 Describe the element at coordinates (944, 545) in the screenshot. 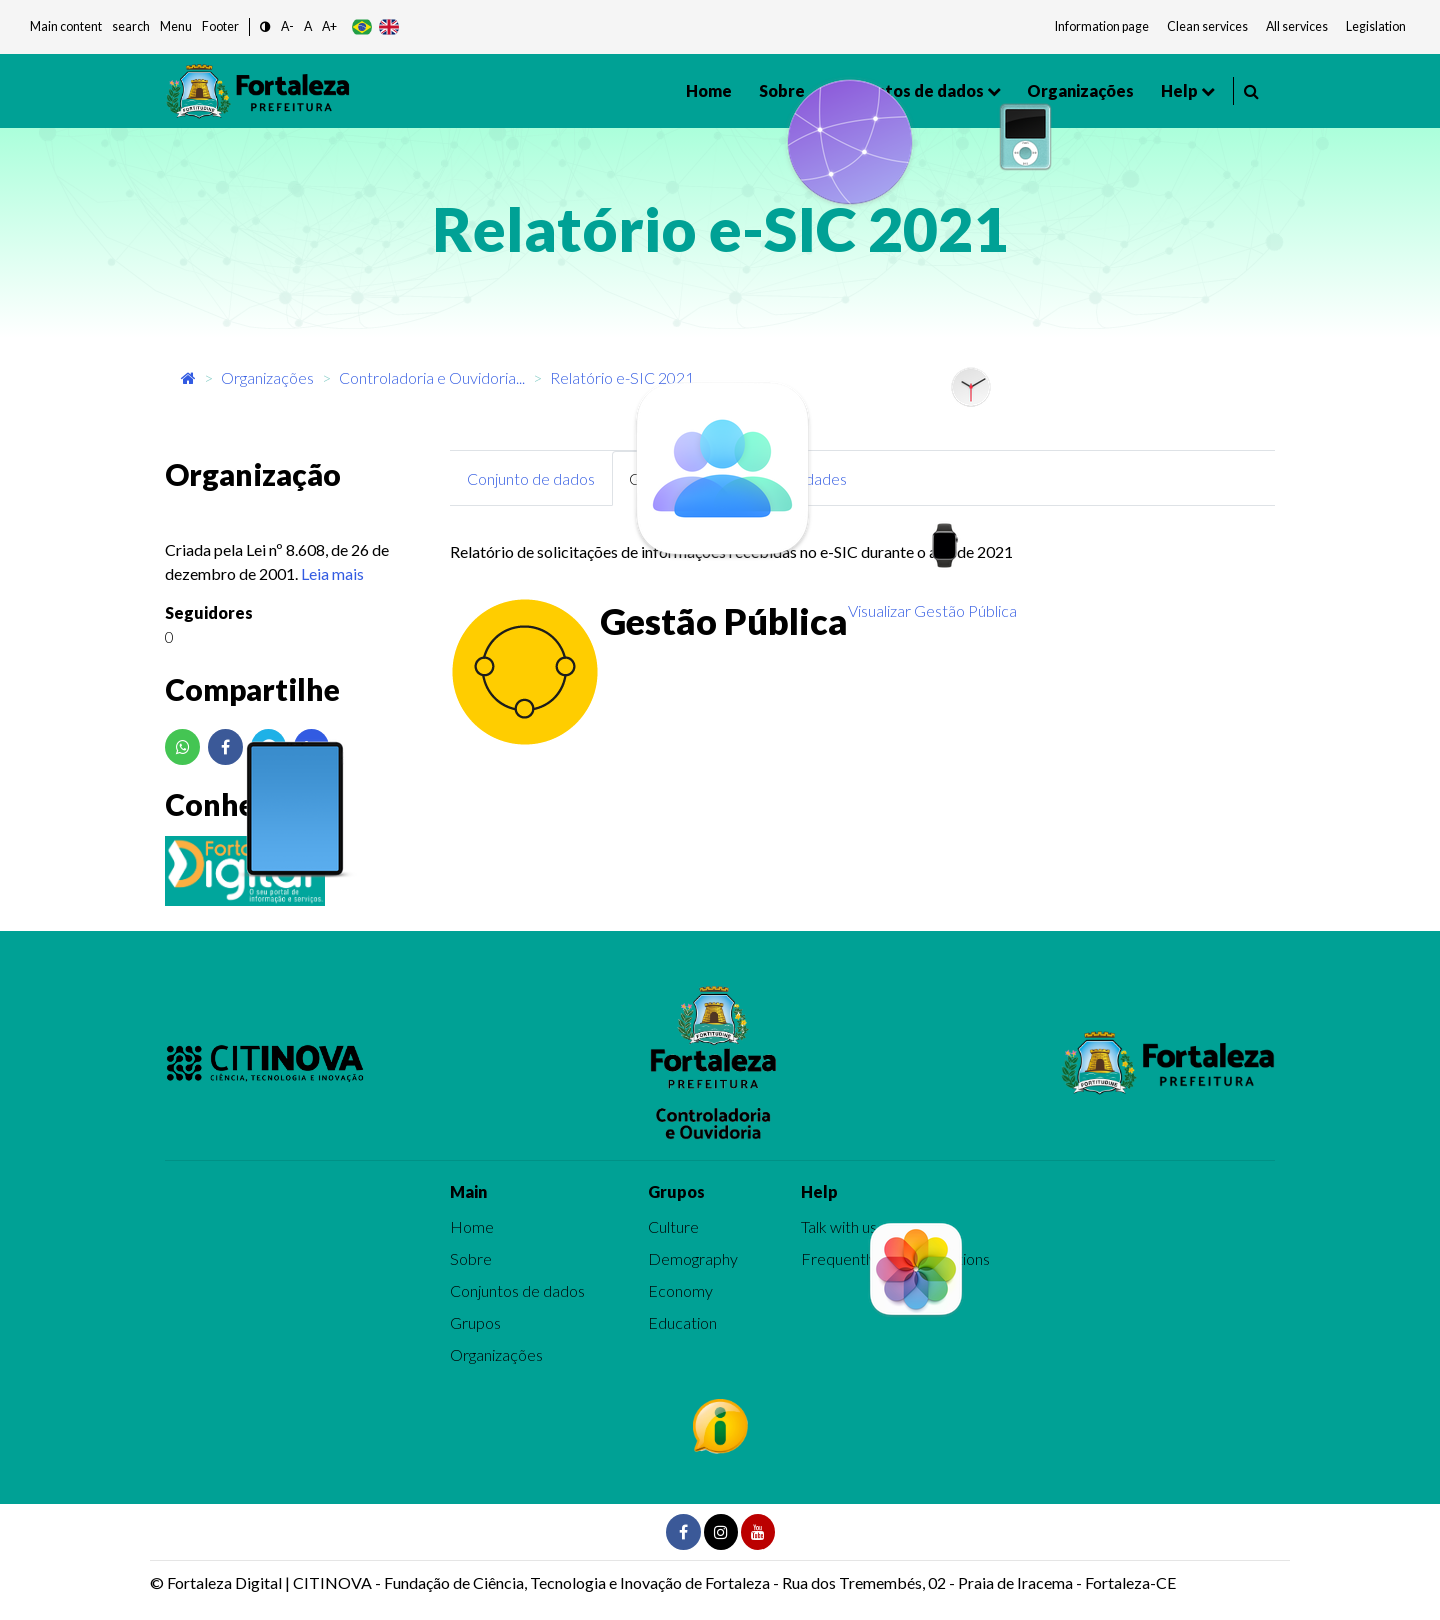

I see `apple watch series 5 or 6 device icon` at that location.